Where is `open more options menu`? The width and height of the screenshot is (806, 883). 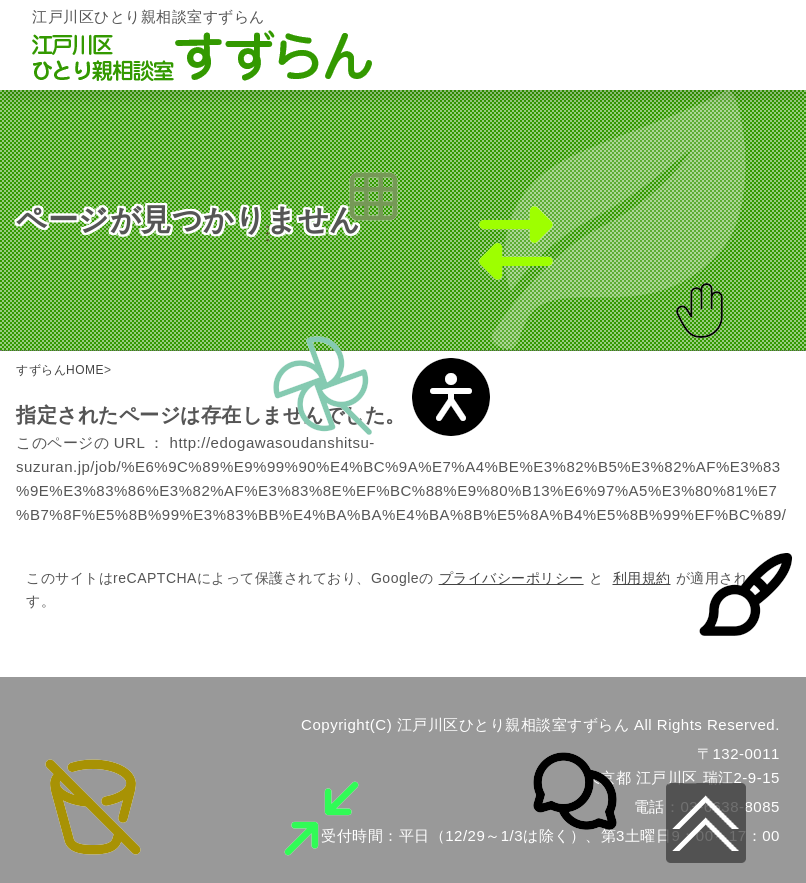
open more options menu is located at coordinates (267, 233).